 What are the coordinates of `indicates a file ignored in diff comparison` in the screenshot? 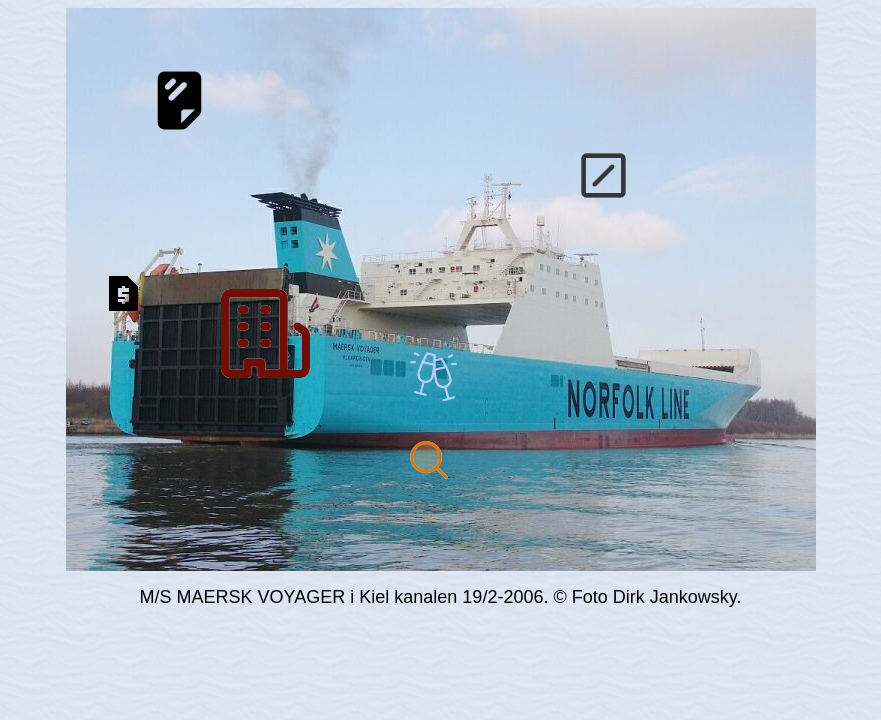 It's located at (603, 175).